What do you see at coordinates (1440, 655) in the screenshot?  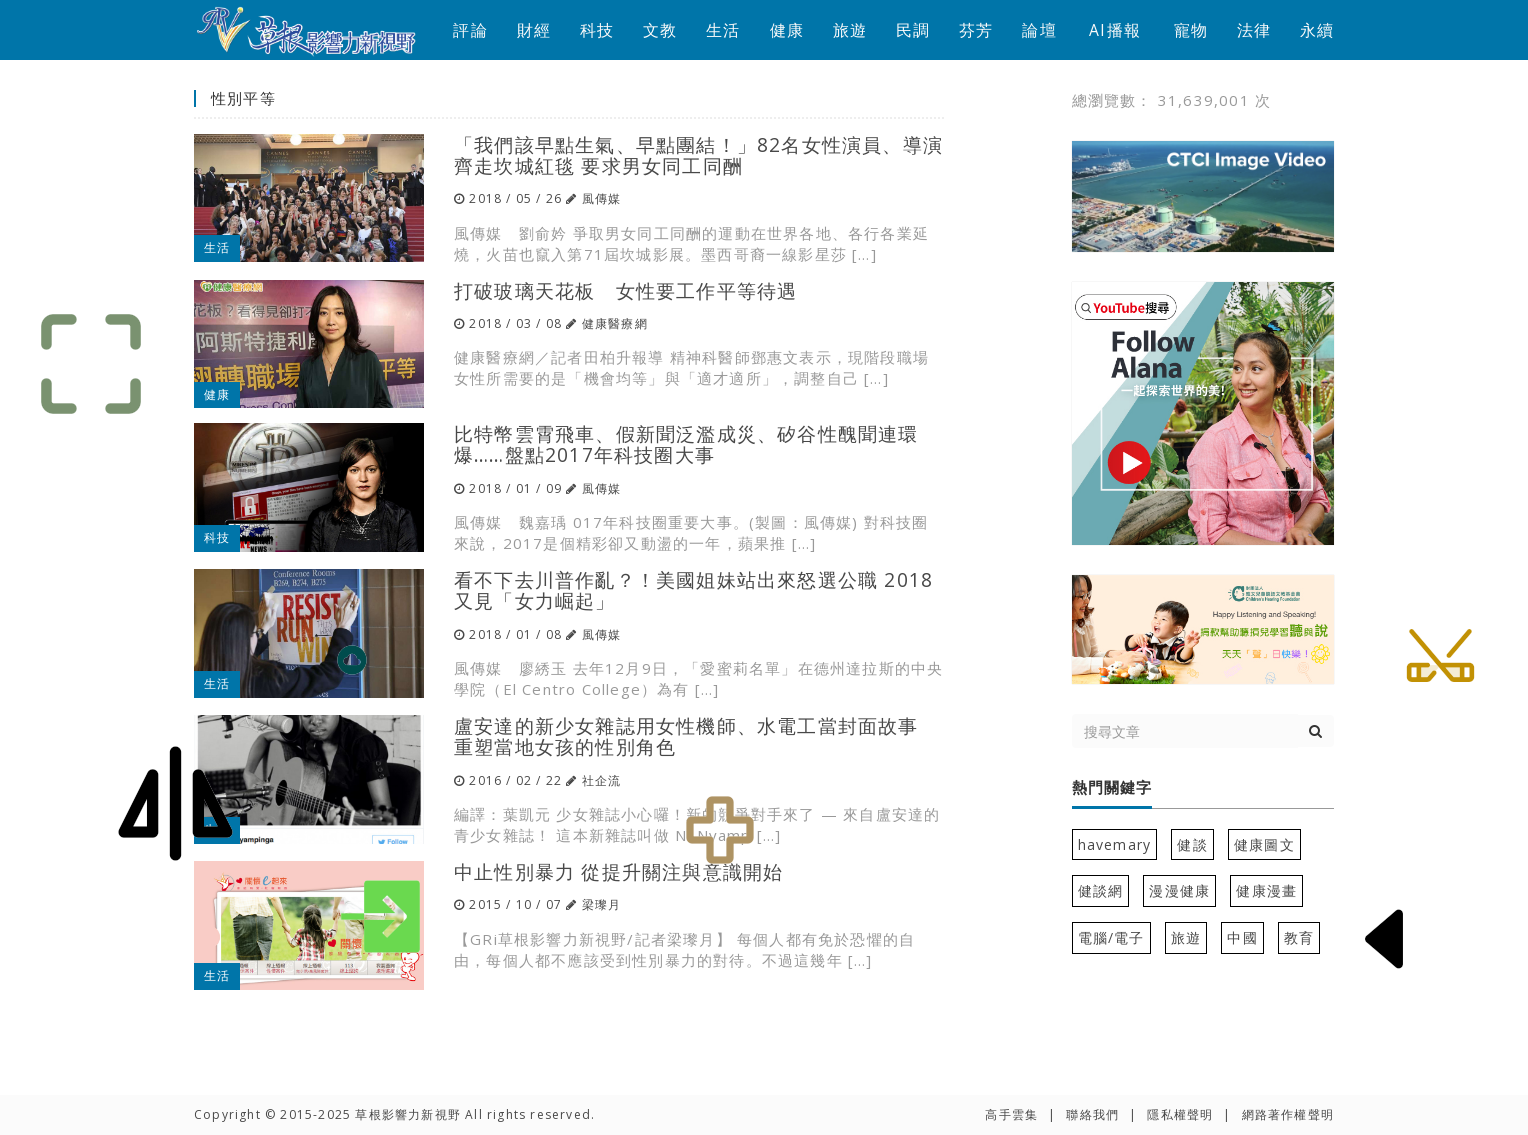 I see `view hockey scores and updates` at bounding box center [1440, 655].